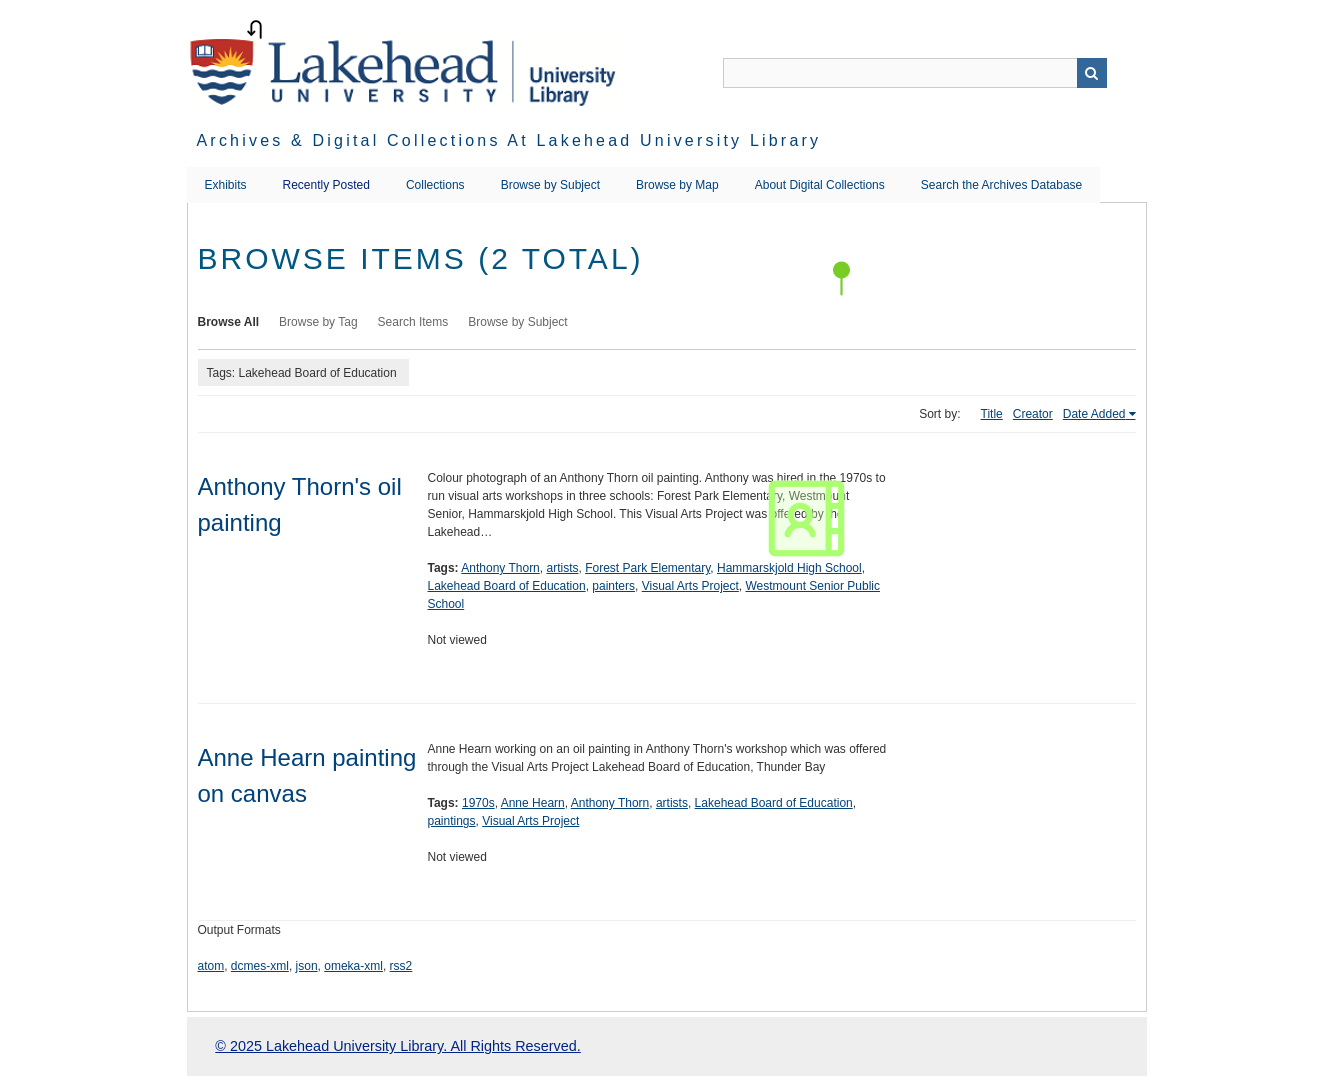 This screenshot has width=1333, height=1076. What do you see at coordinates (806, 518) in the screenshot?
I see `open your contacts or address book` at bounding box center [806, 518].